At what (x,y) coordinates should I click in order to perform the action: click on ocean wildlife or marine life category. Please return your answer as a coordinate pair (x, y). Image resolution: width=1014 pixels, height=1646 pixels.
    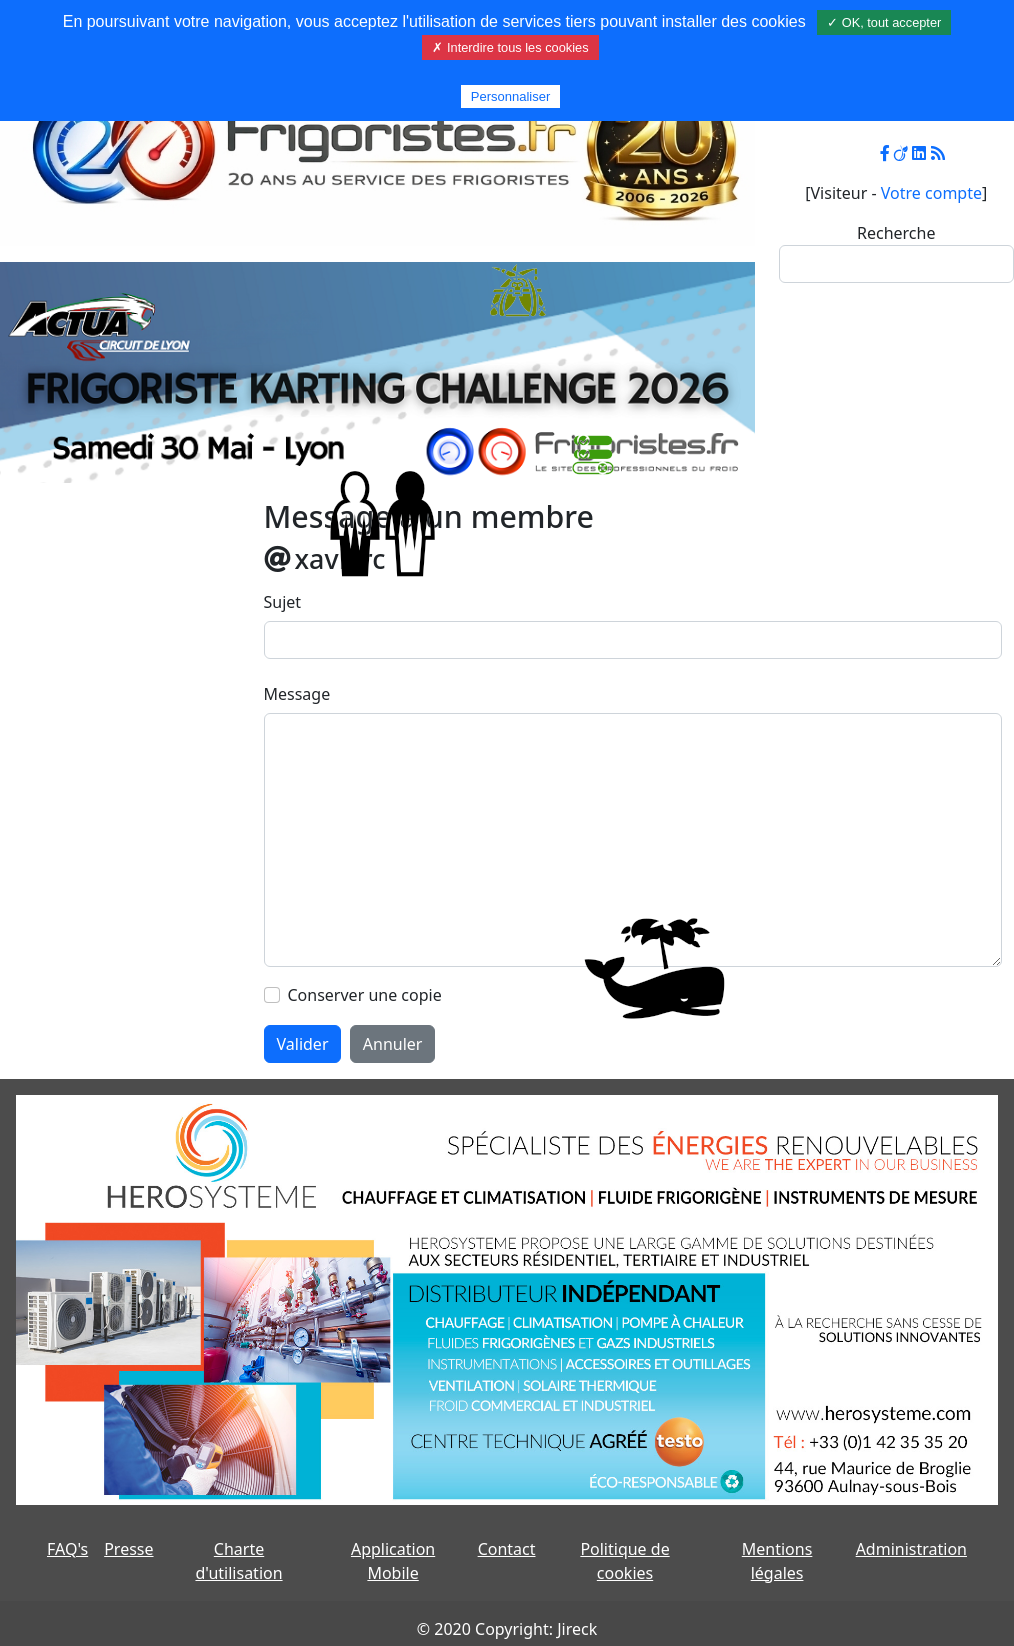
    Looking at the image, I should click on (654, 968).